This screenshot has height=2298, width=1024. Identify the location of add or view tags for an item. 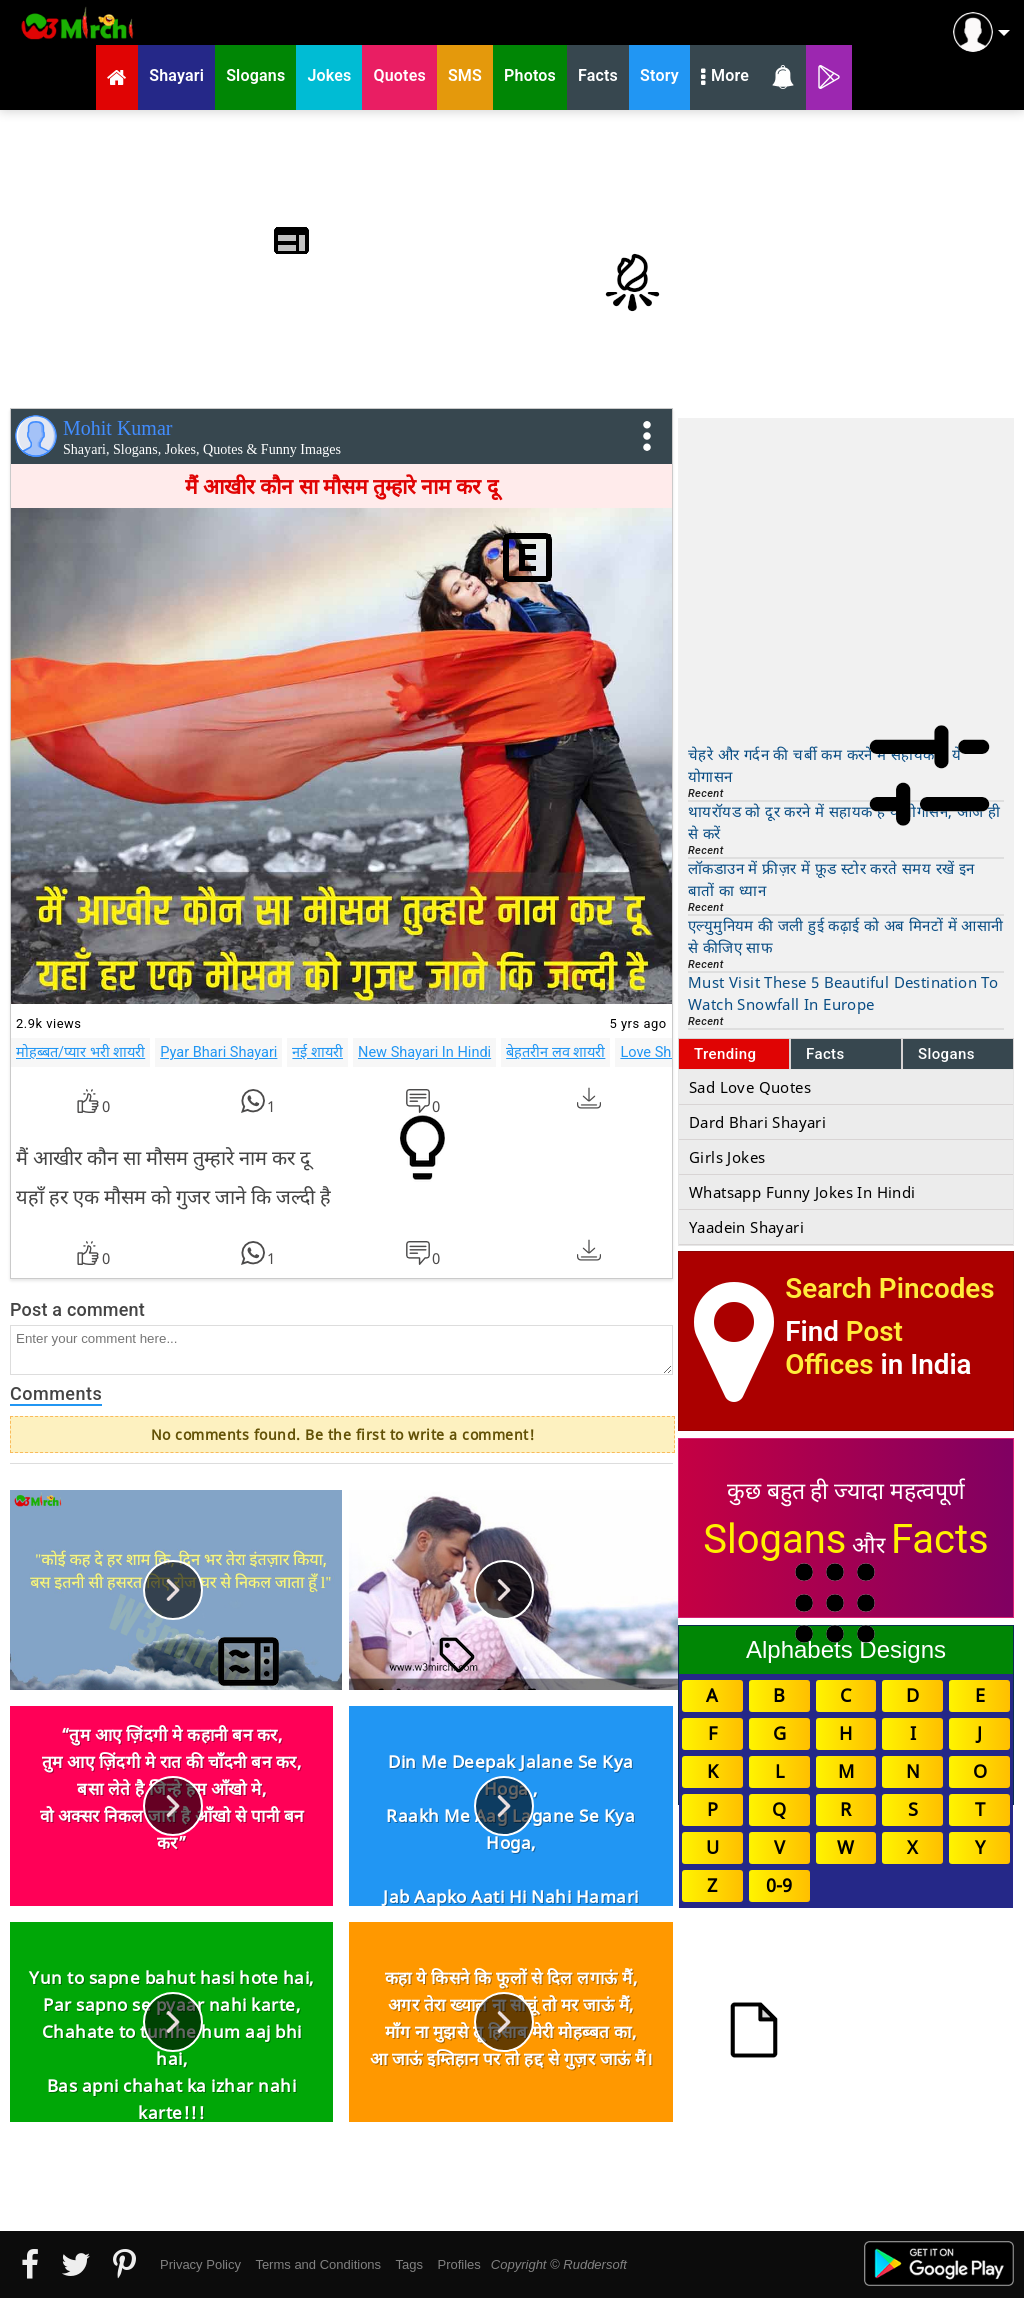
(457, 1655).